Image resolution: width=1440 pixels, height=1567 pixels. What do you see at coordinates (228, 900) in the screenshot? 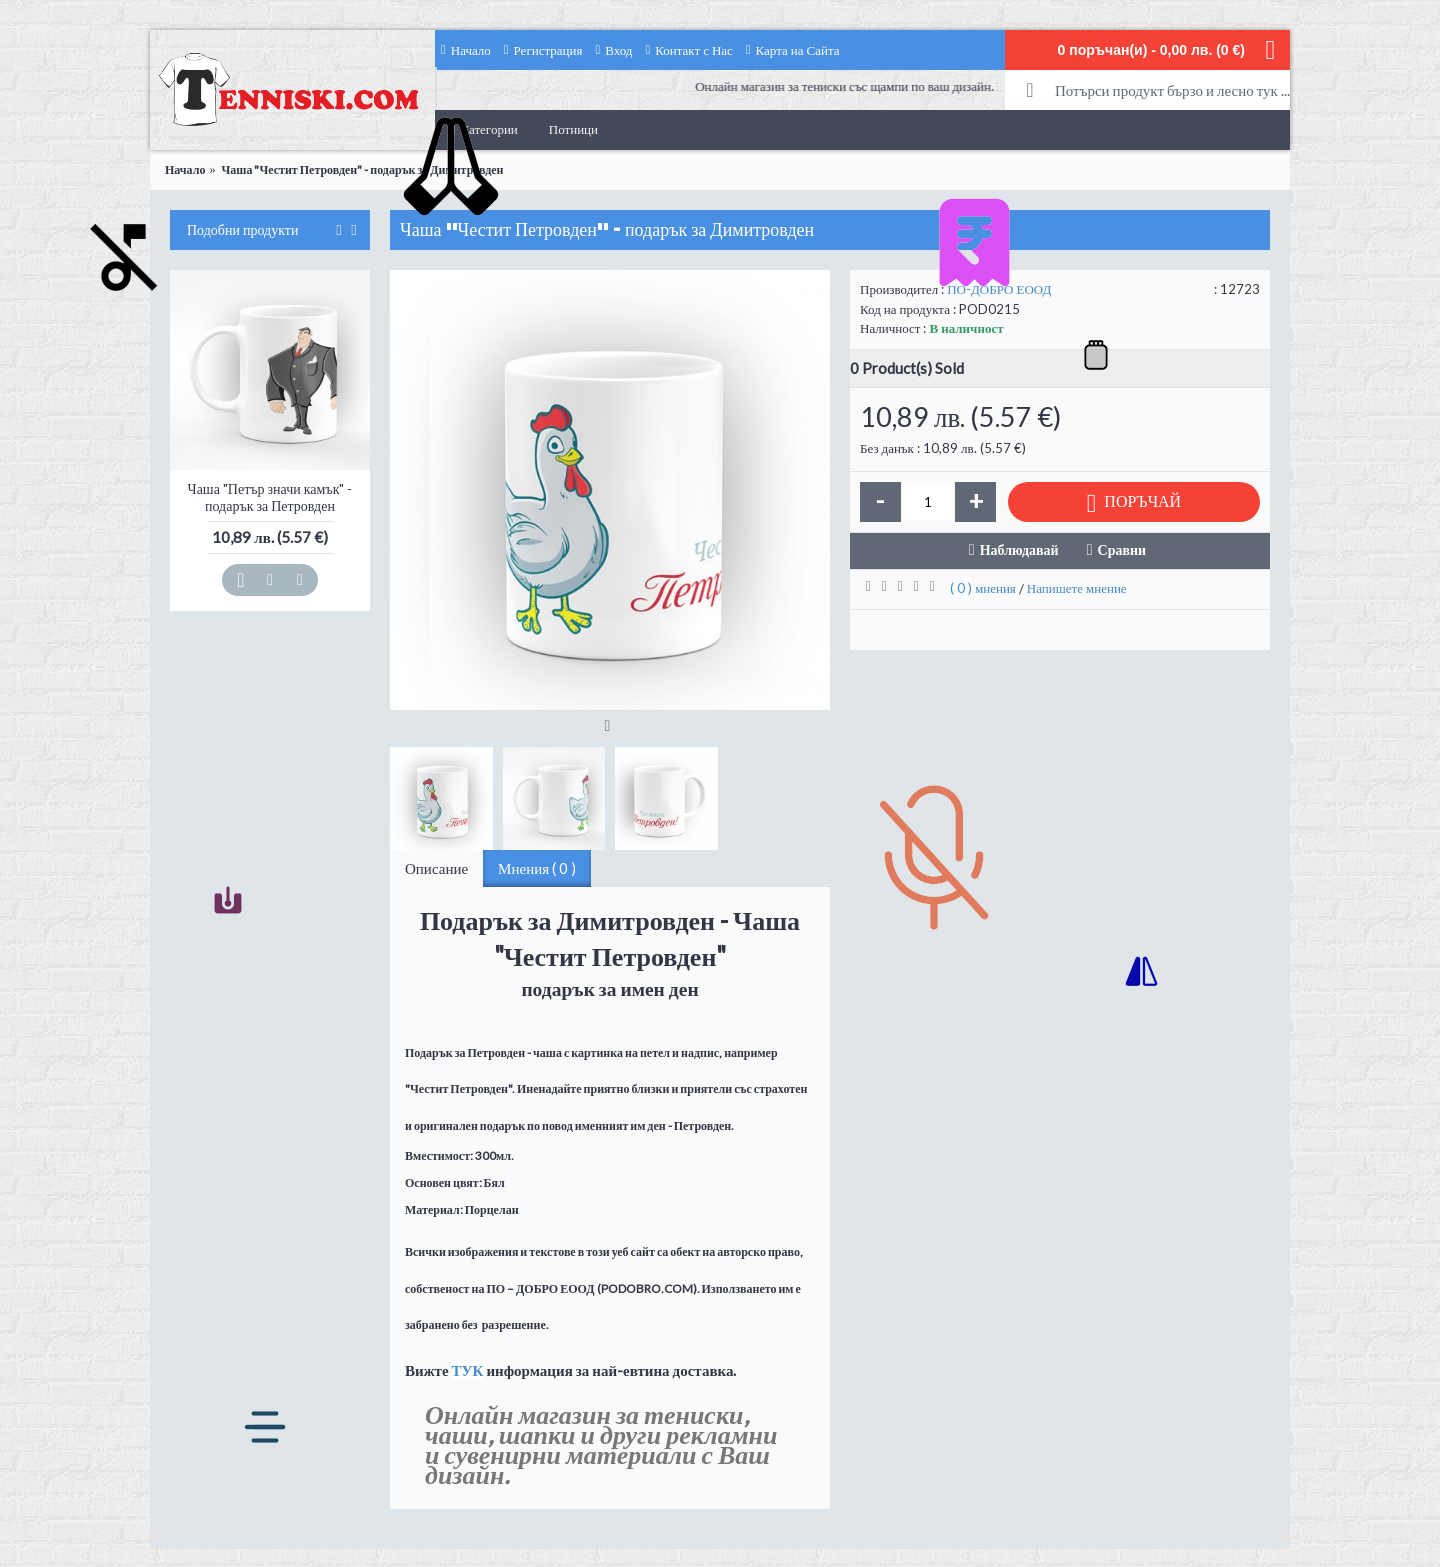
I see `access bore hole or well monitoring data` at bounding box center [228, 900].